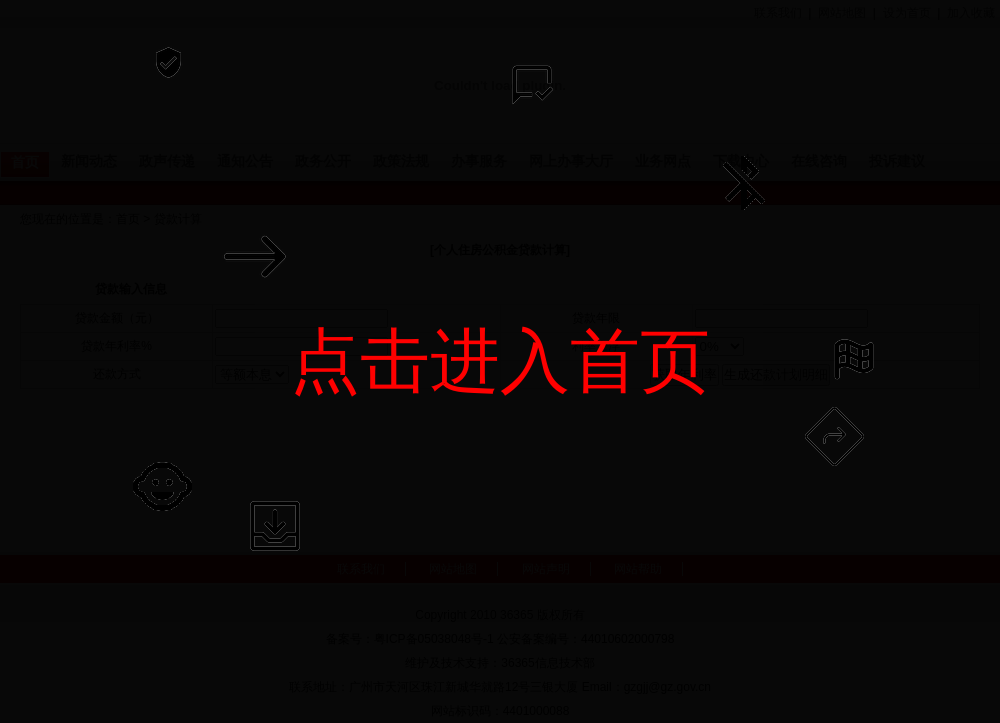 The width and height of the screenshot is (1000, 723). What do you see at coordinates (162, 486) in the screenshot?
I see `access child-friendly or family mode` at bounding box center [162, 486].